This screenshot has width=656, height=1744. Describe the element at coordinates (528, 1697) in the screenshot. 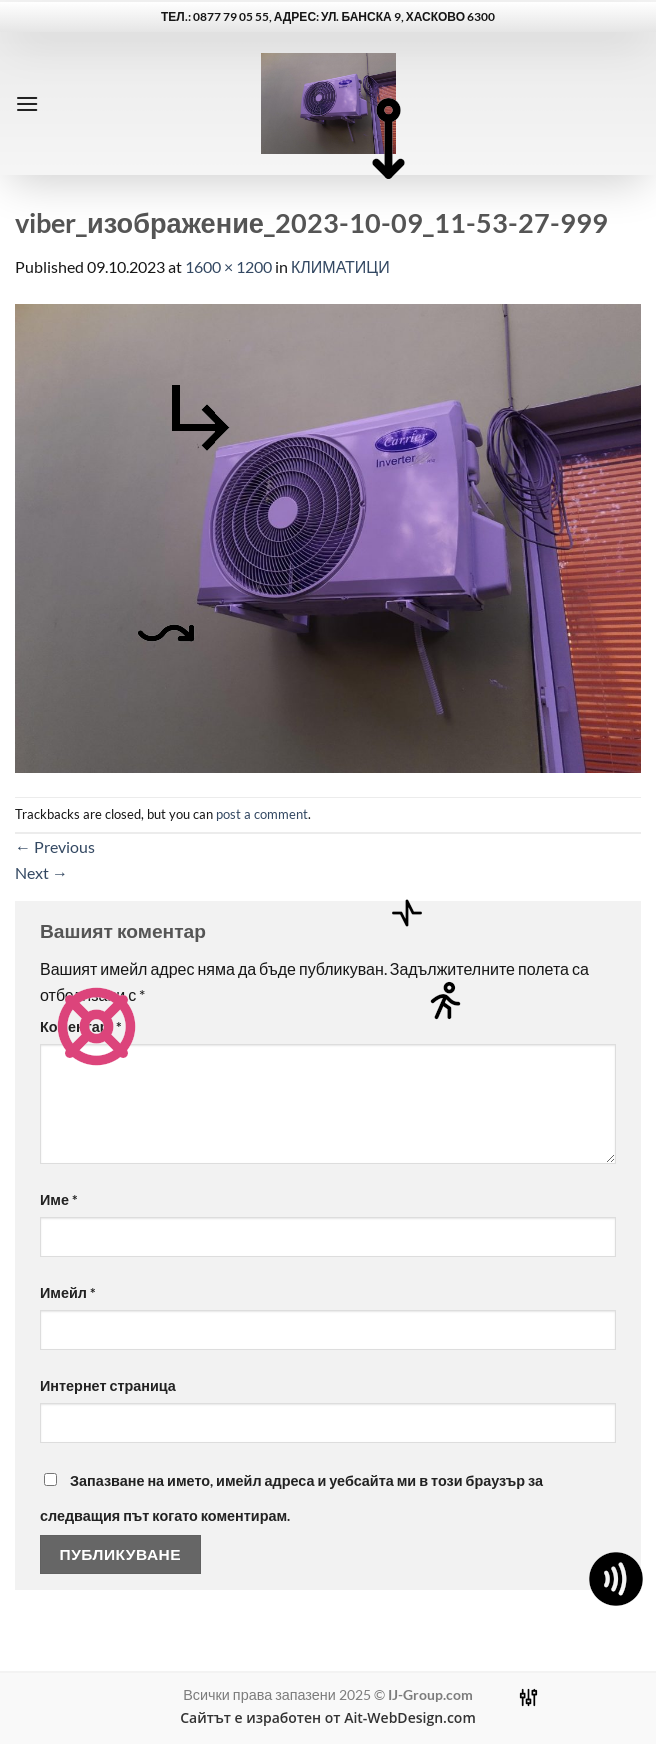

I see `adjust settings or preferences` at that location.